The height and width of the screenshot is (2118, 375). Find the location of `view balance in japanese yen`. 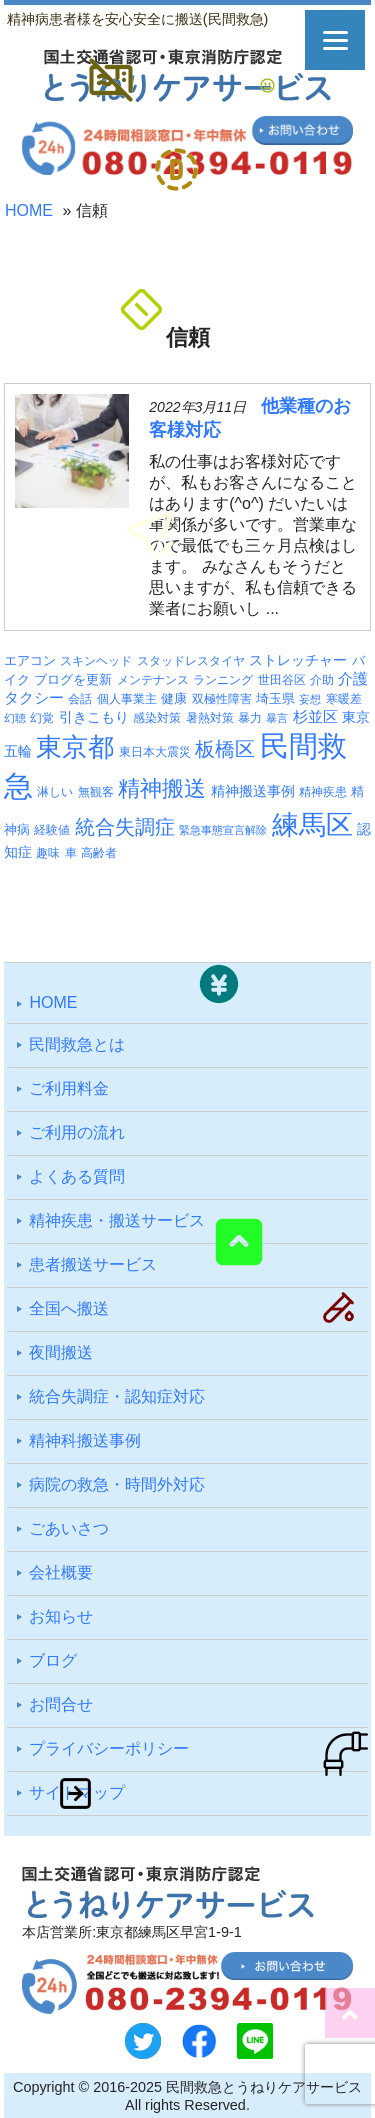

view balance in japanese yen is located at coordinates (219, 984).